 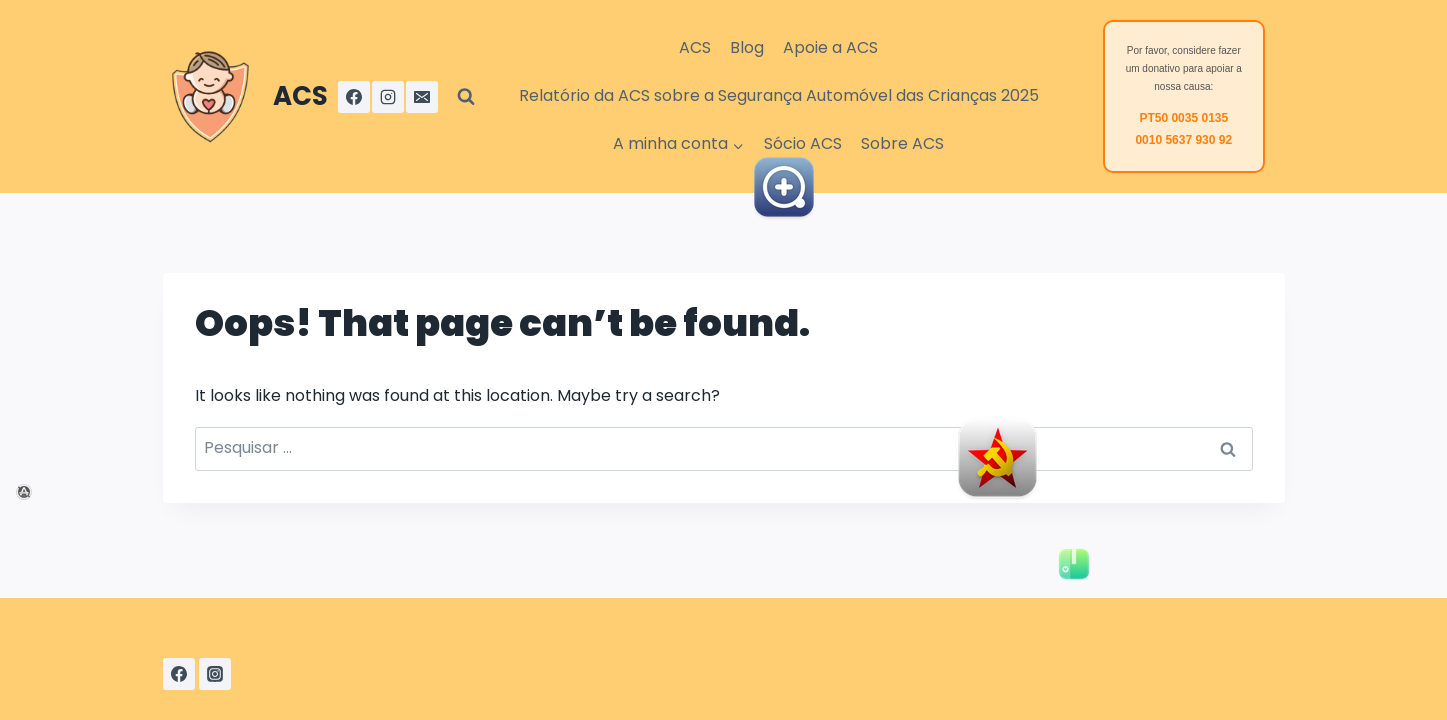 I want to click on launch openra game application, so click(x=997, y=457).